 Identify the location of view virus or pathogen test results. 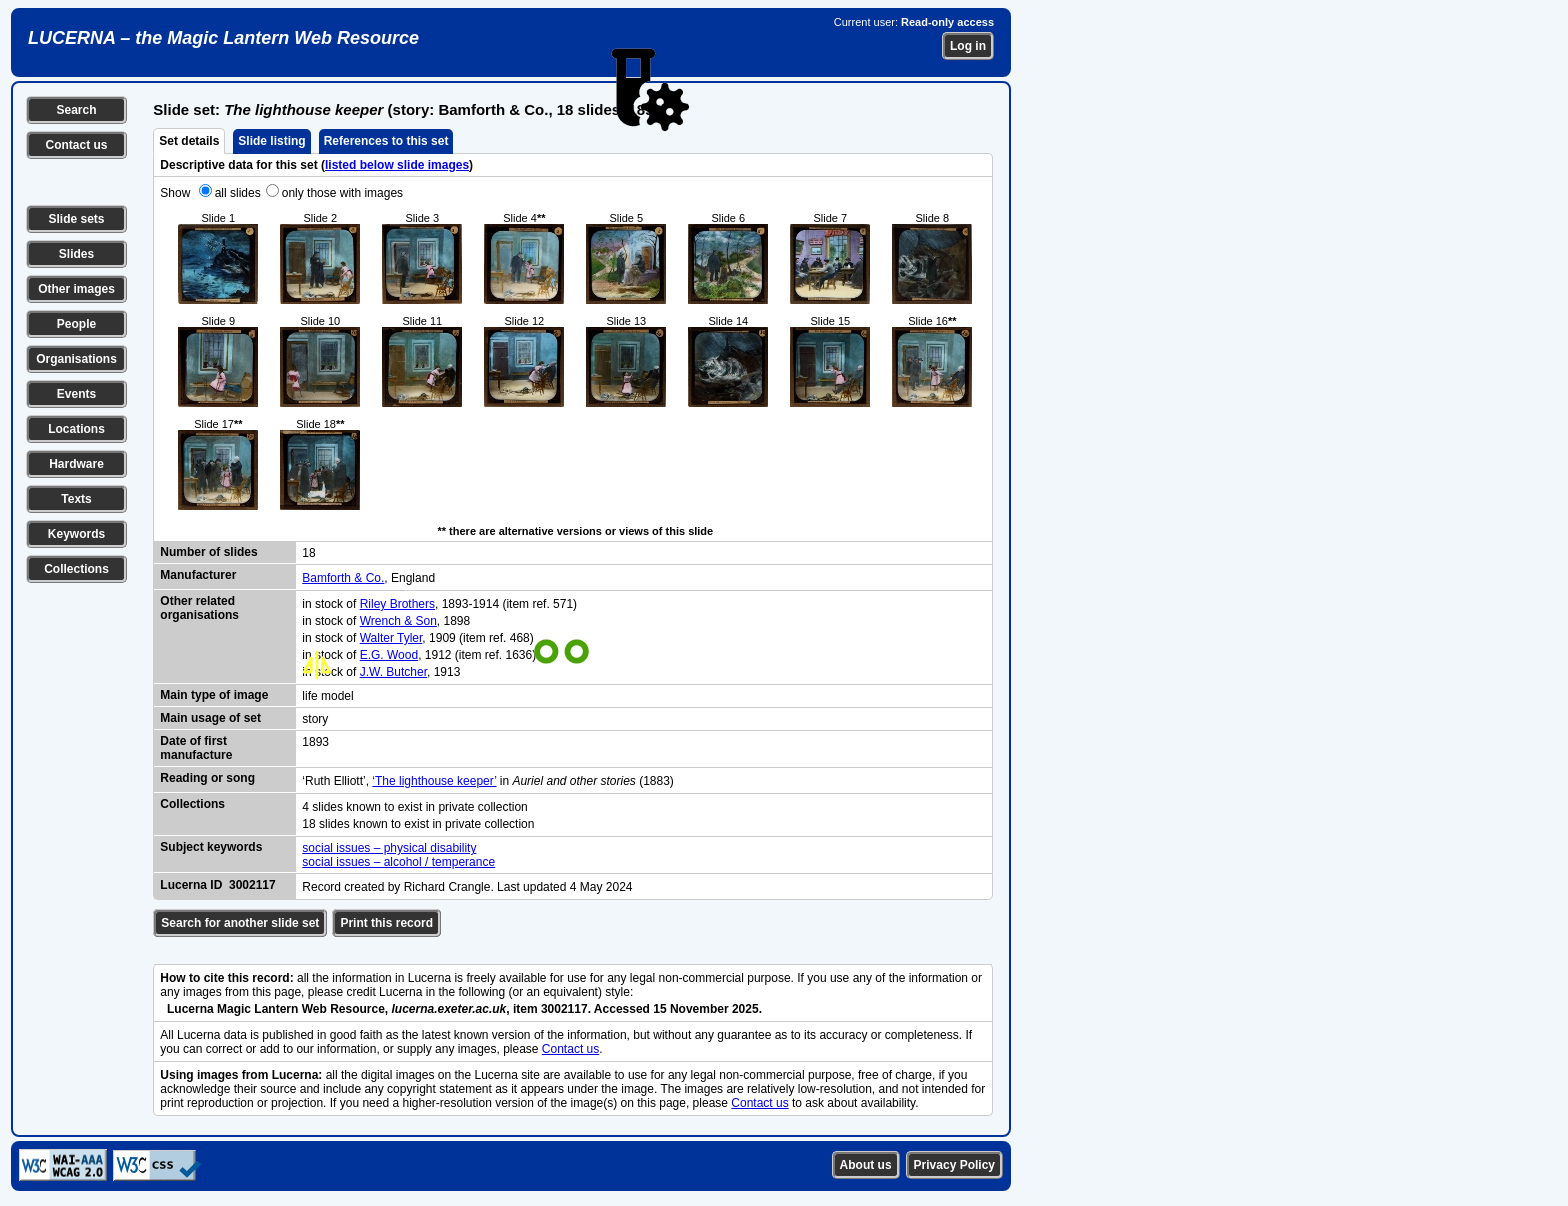
(645, 87).